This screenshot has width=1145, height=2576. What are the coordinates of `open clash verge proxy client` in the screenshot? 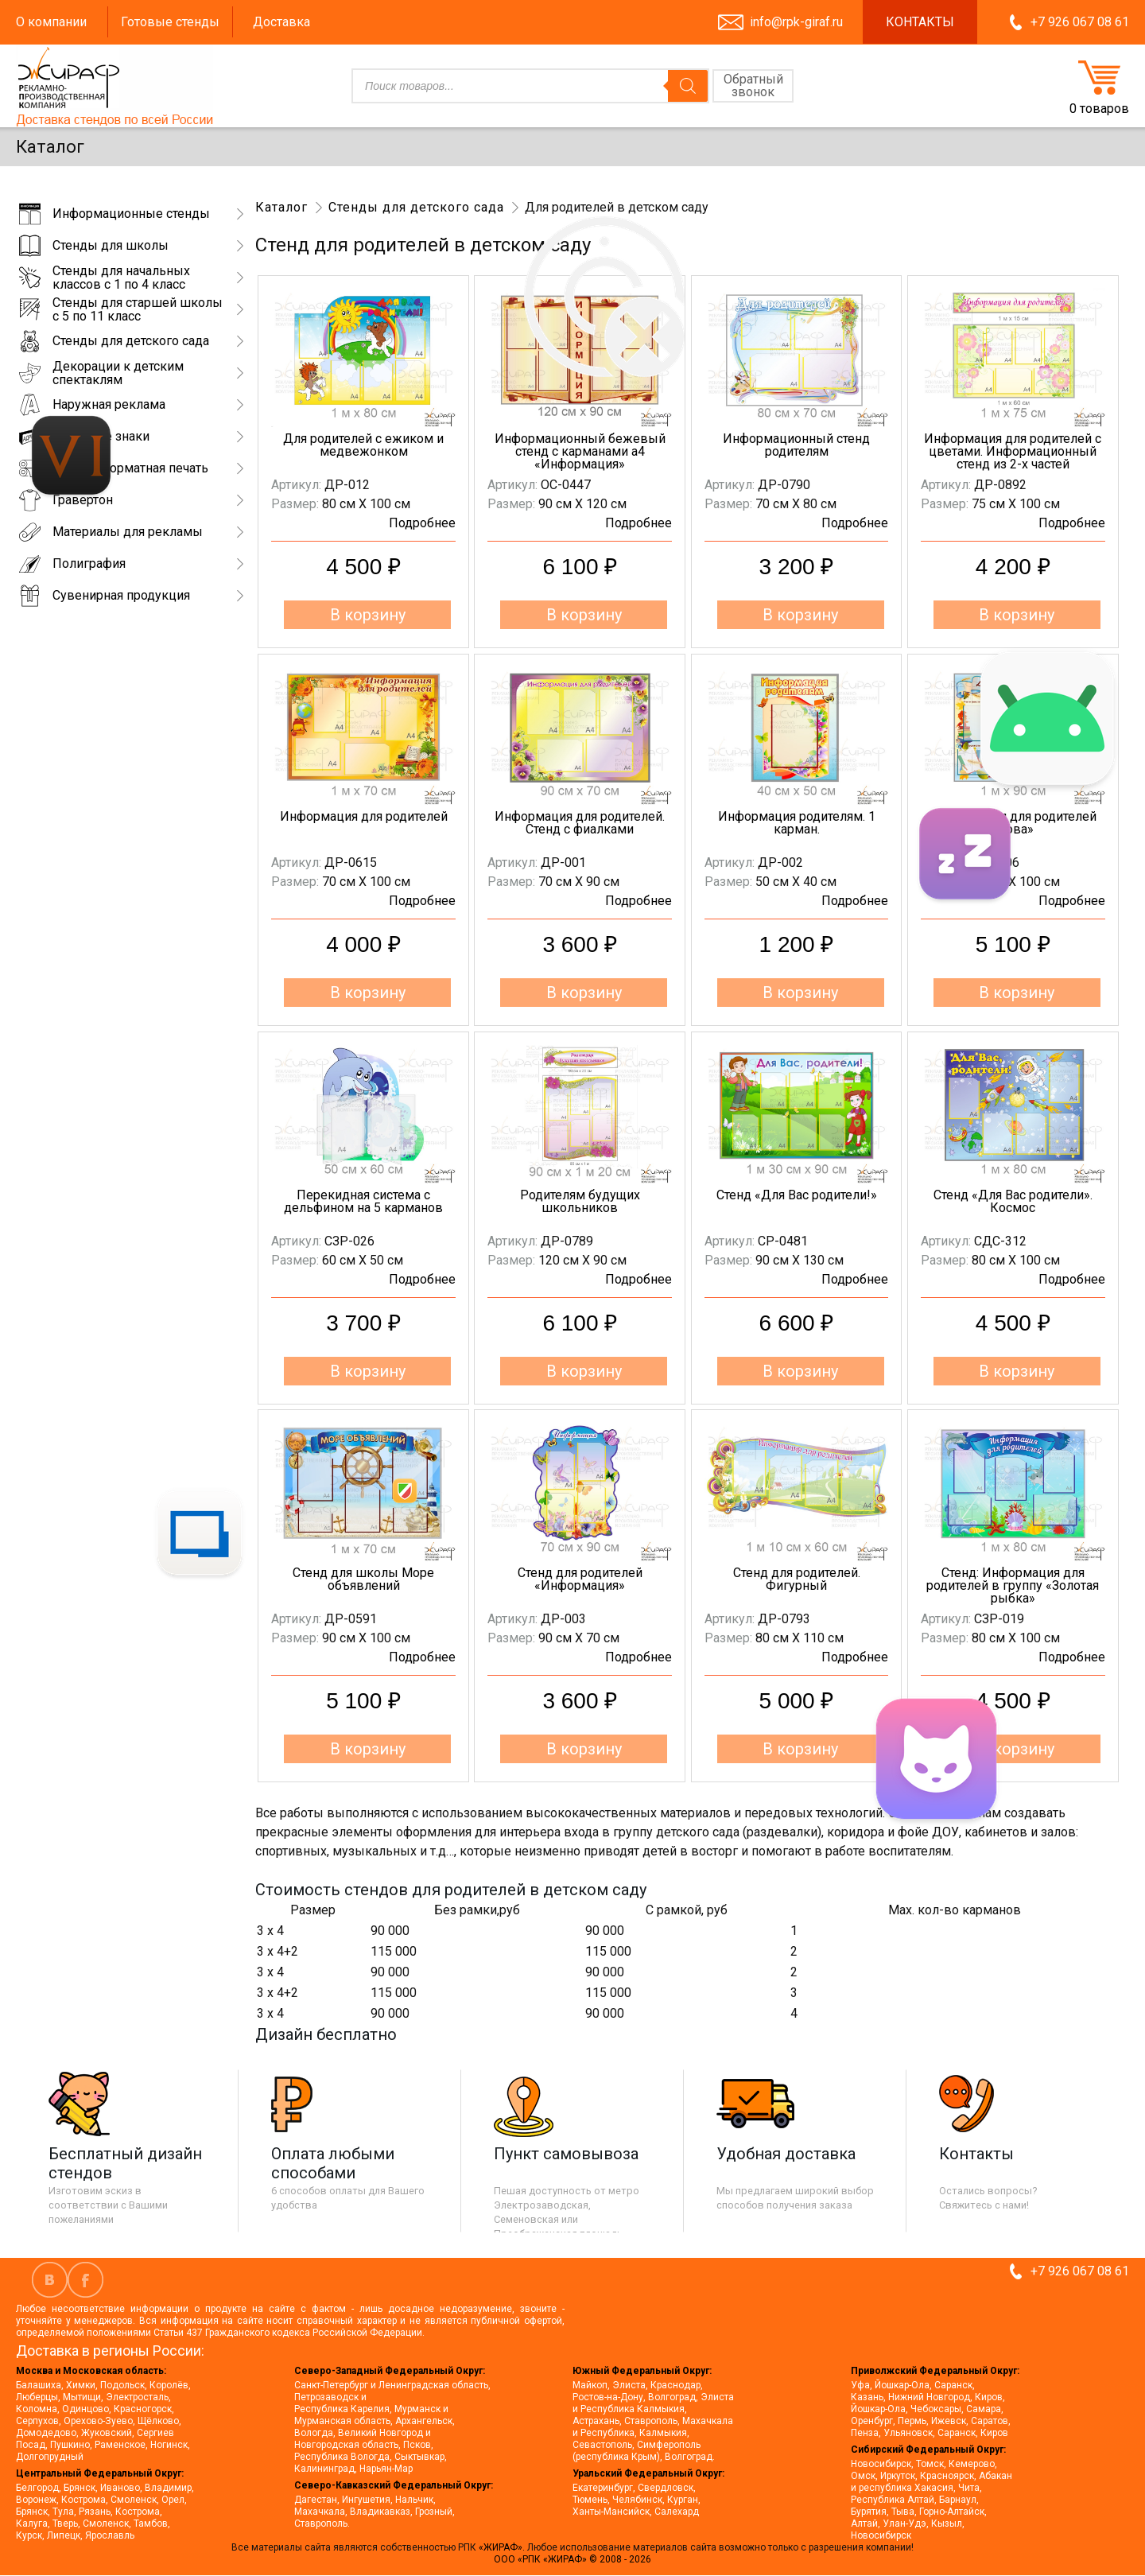 It's located at (936, 1758).